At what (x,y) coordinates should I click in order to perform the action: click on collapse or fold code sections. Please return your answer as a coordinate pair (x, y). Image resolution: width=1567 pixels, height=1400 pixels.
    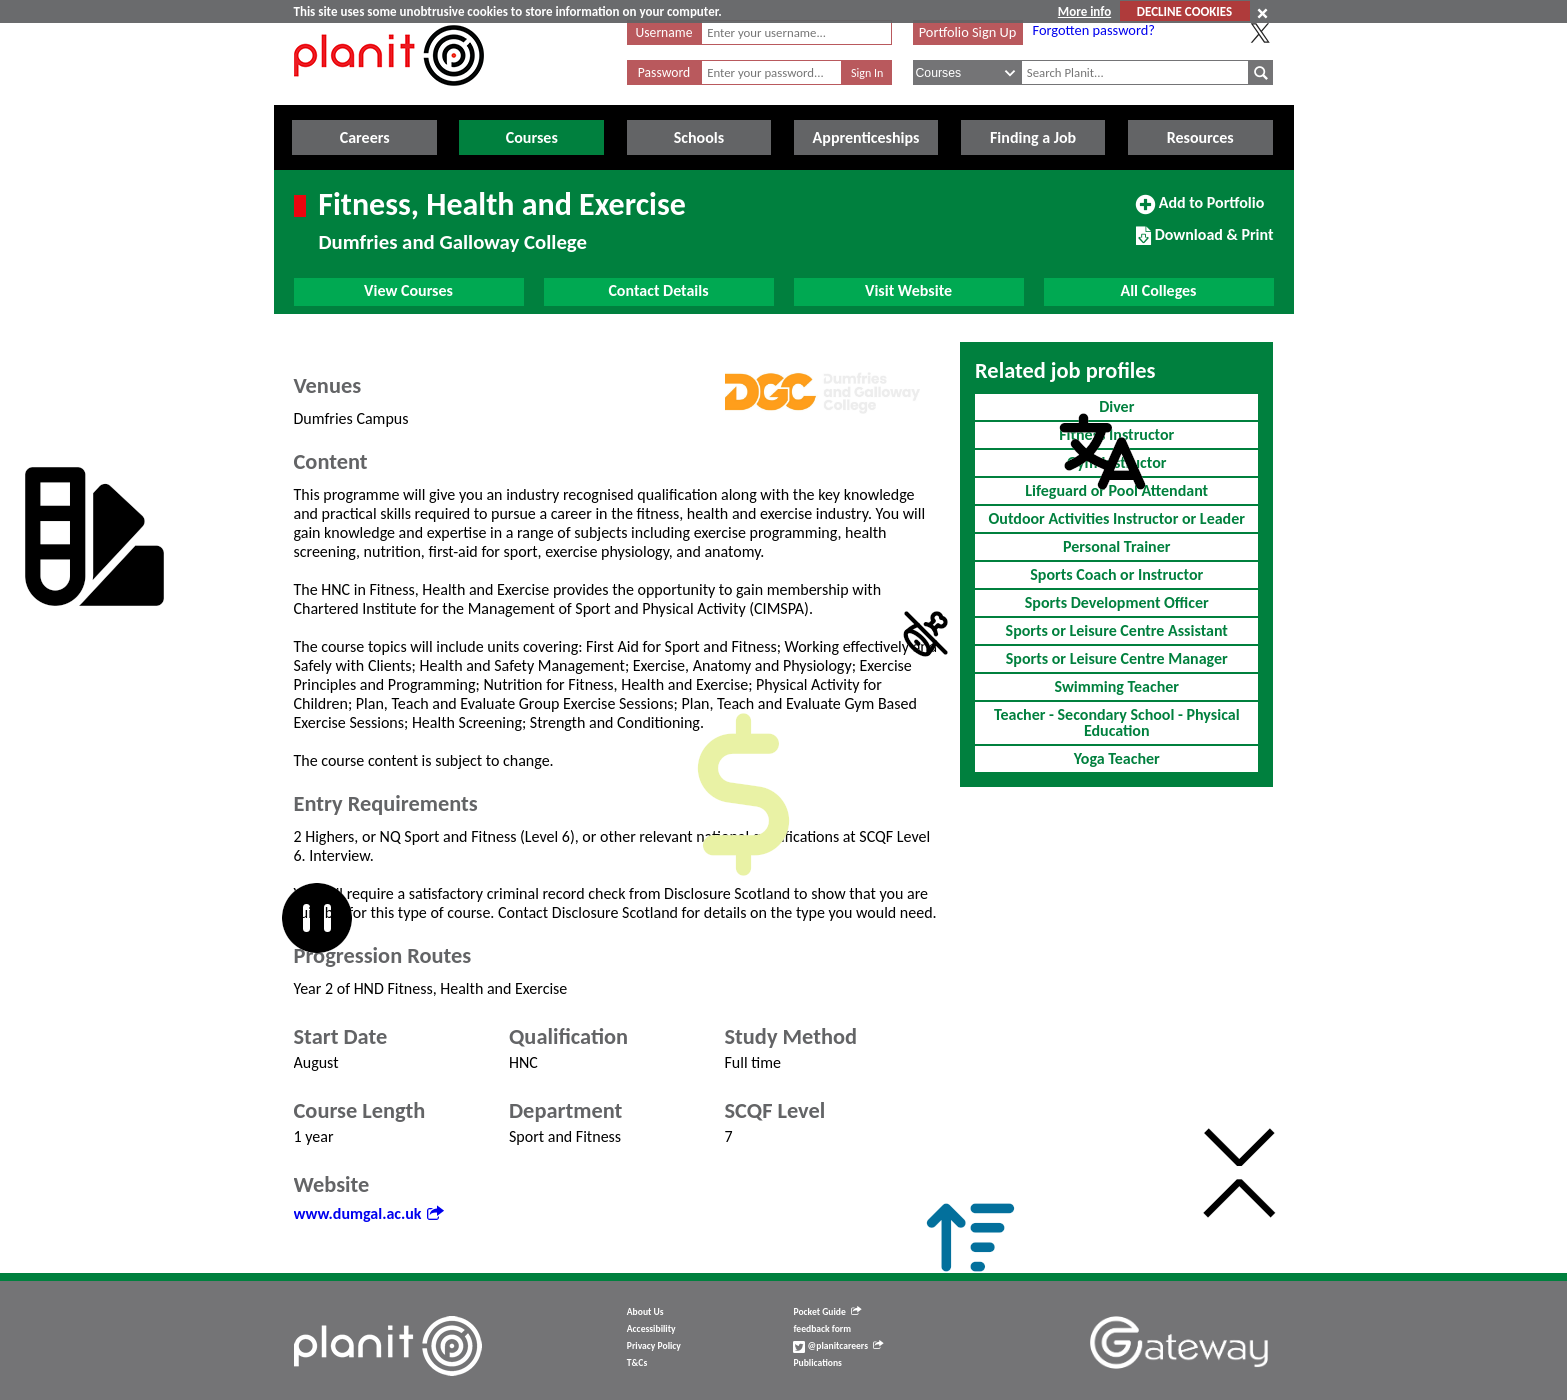
    Looking at the image, I should click on (1239, 1171).